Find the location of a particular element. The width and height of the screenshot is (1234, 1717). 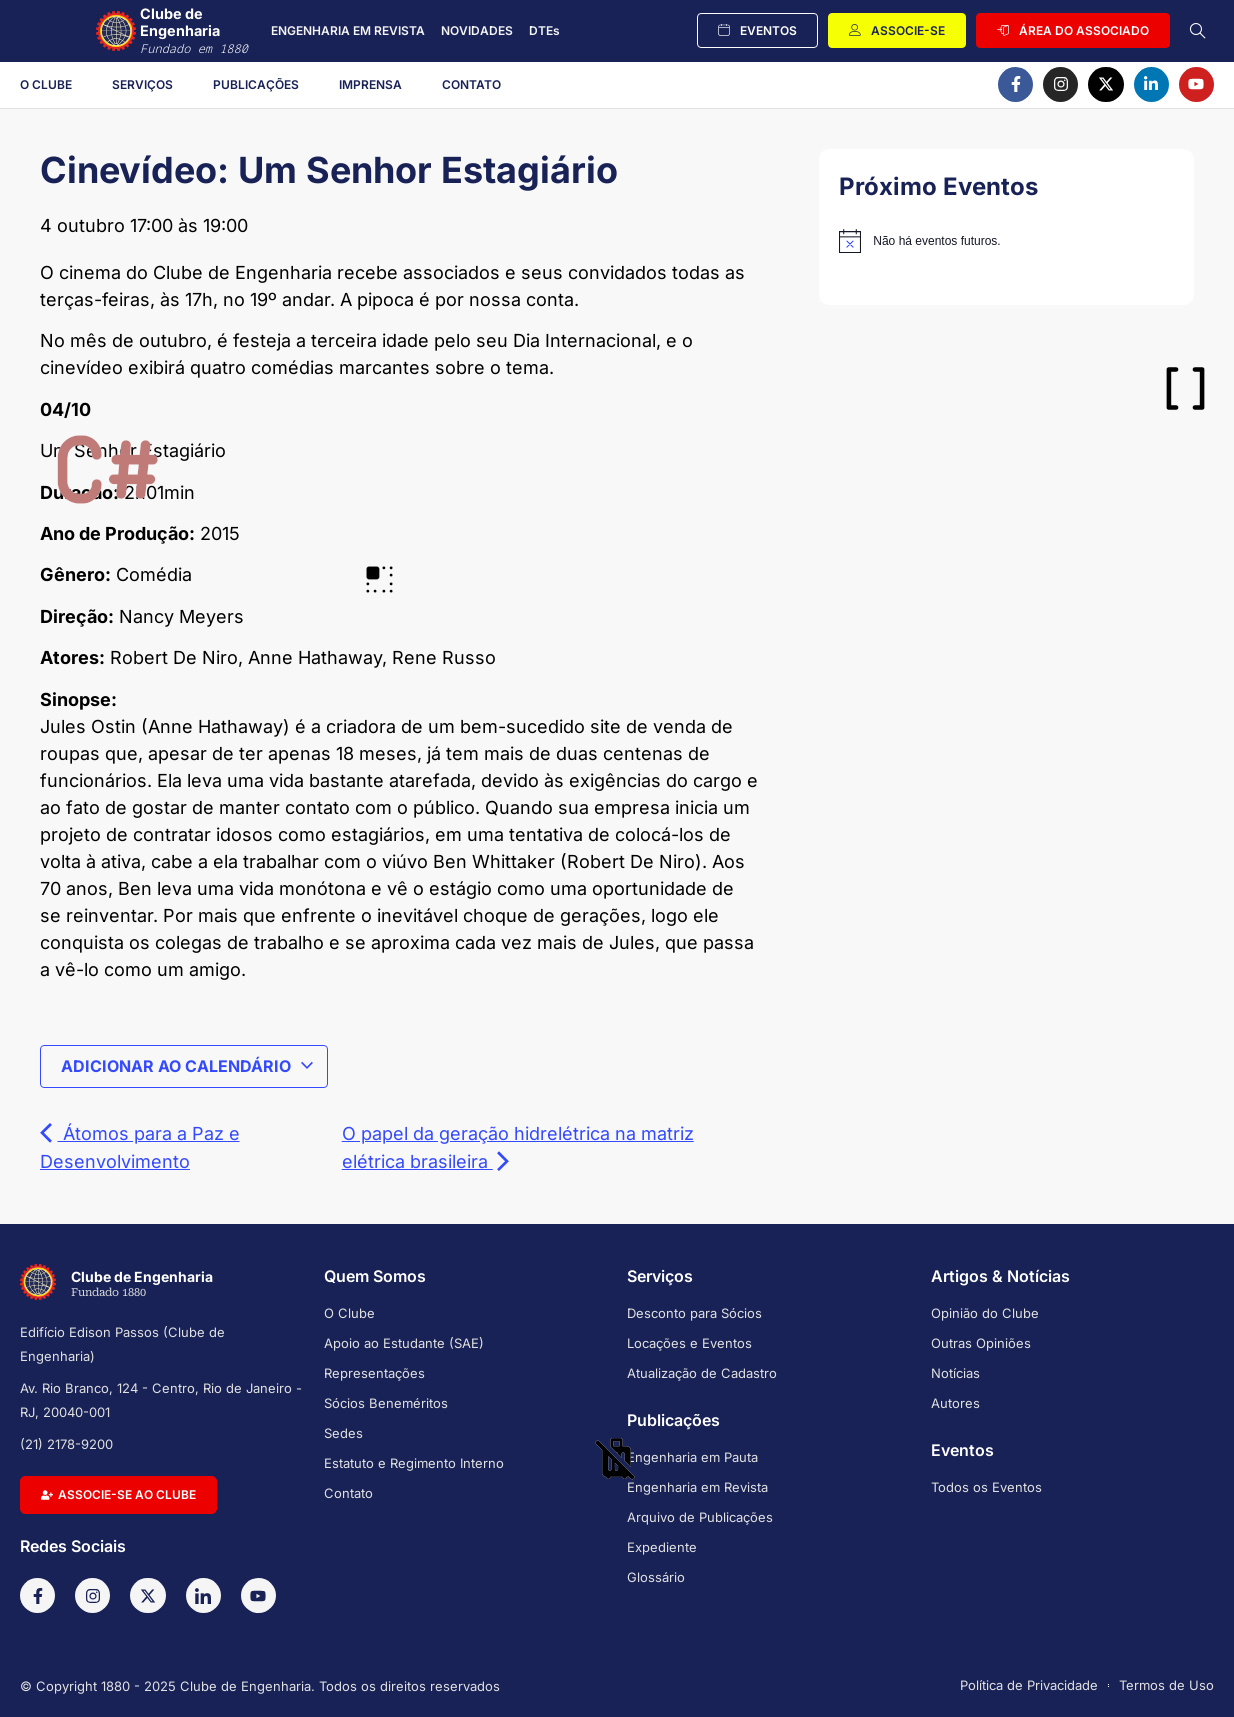

insert code or text brackets is located at coordinates (1185, 388).